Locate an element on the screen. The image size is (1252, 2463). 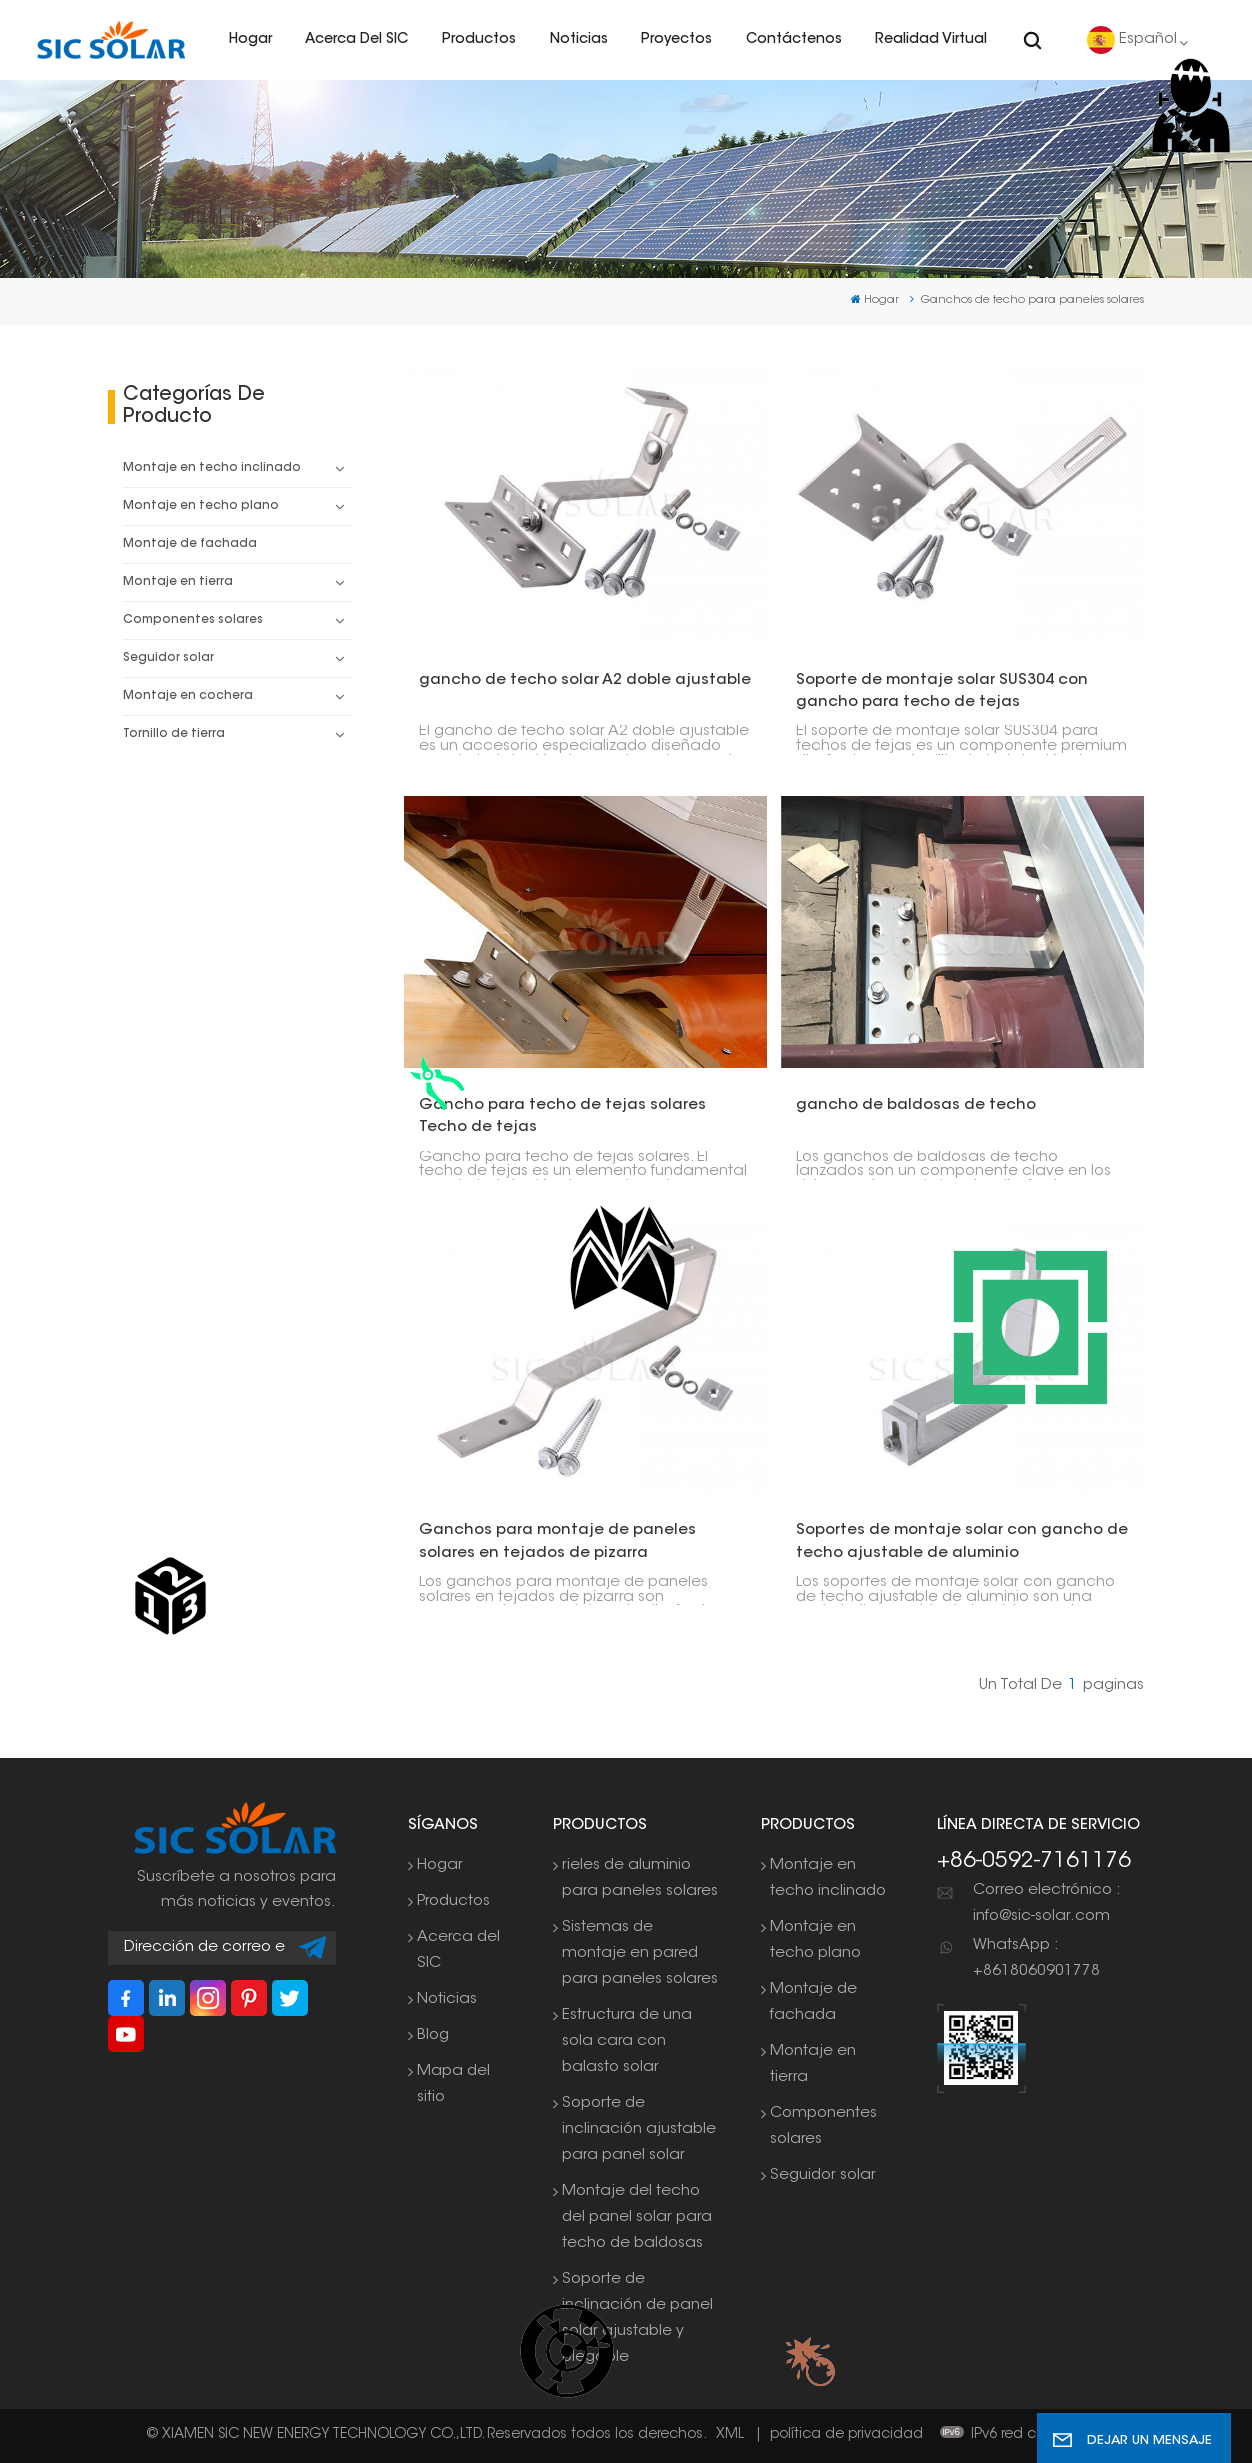
focus or target selection tool is located at coordinates (1030, 1327).